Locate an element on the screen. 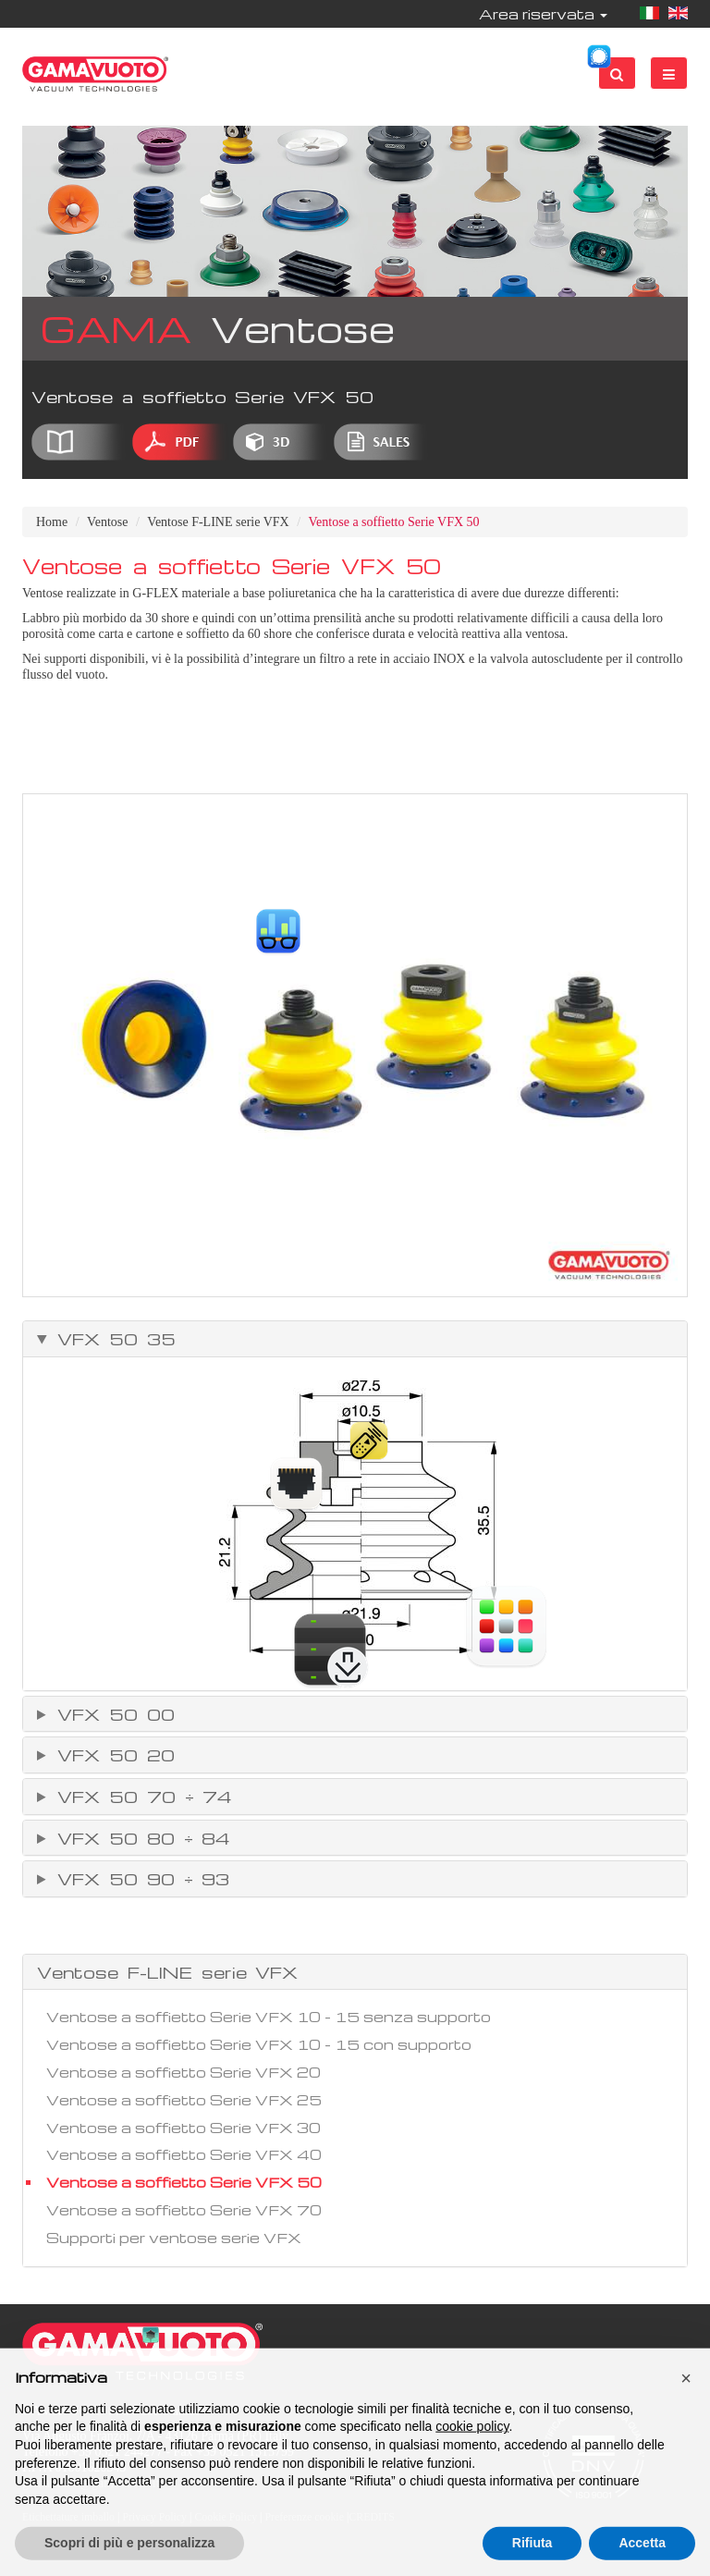 The height and width of the screenshot is (2576, 710). open Launchpad to view all applications is located at coordinates (506, 1625).